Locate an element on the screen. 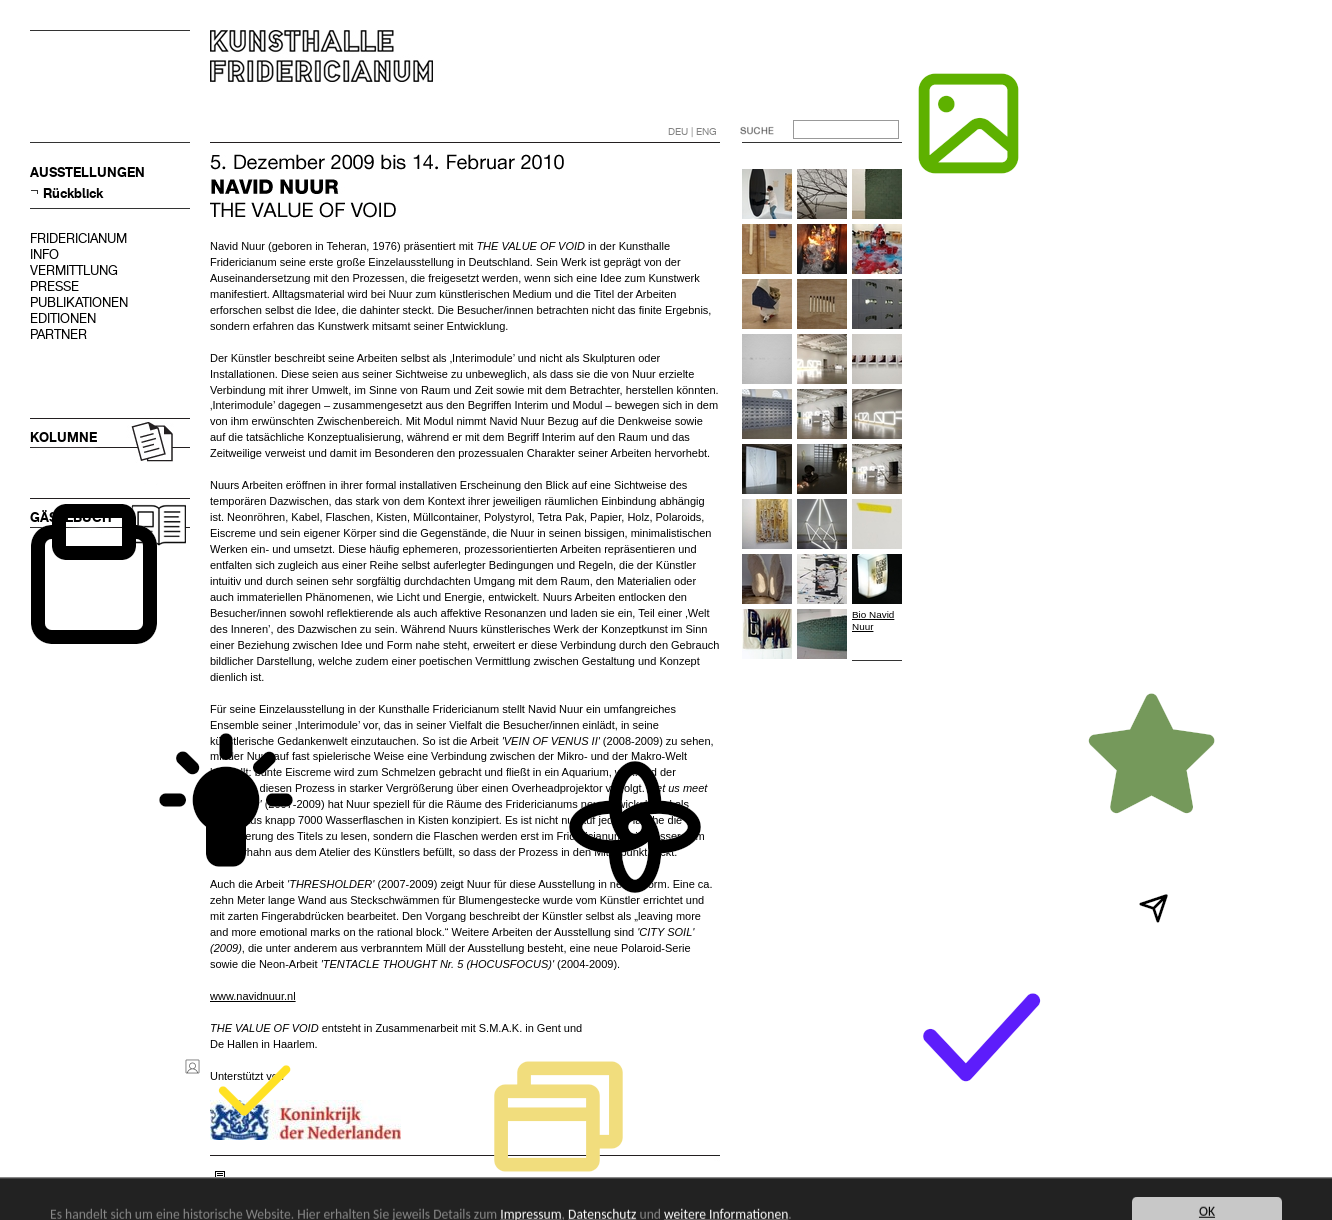 The height and width of the screenshot is (1220, 1332). copy to clipboard is located at coordinates (94, 574).